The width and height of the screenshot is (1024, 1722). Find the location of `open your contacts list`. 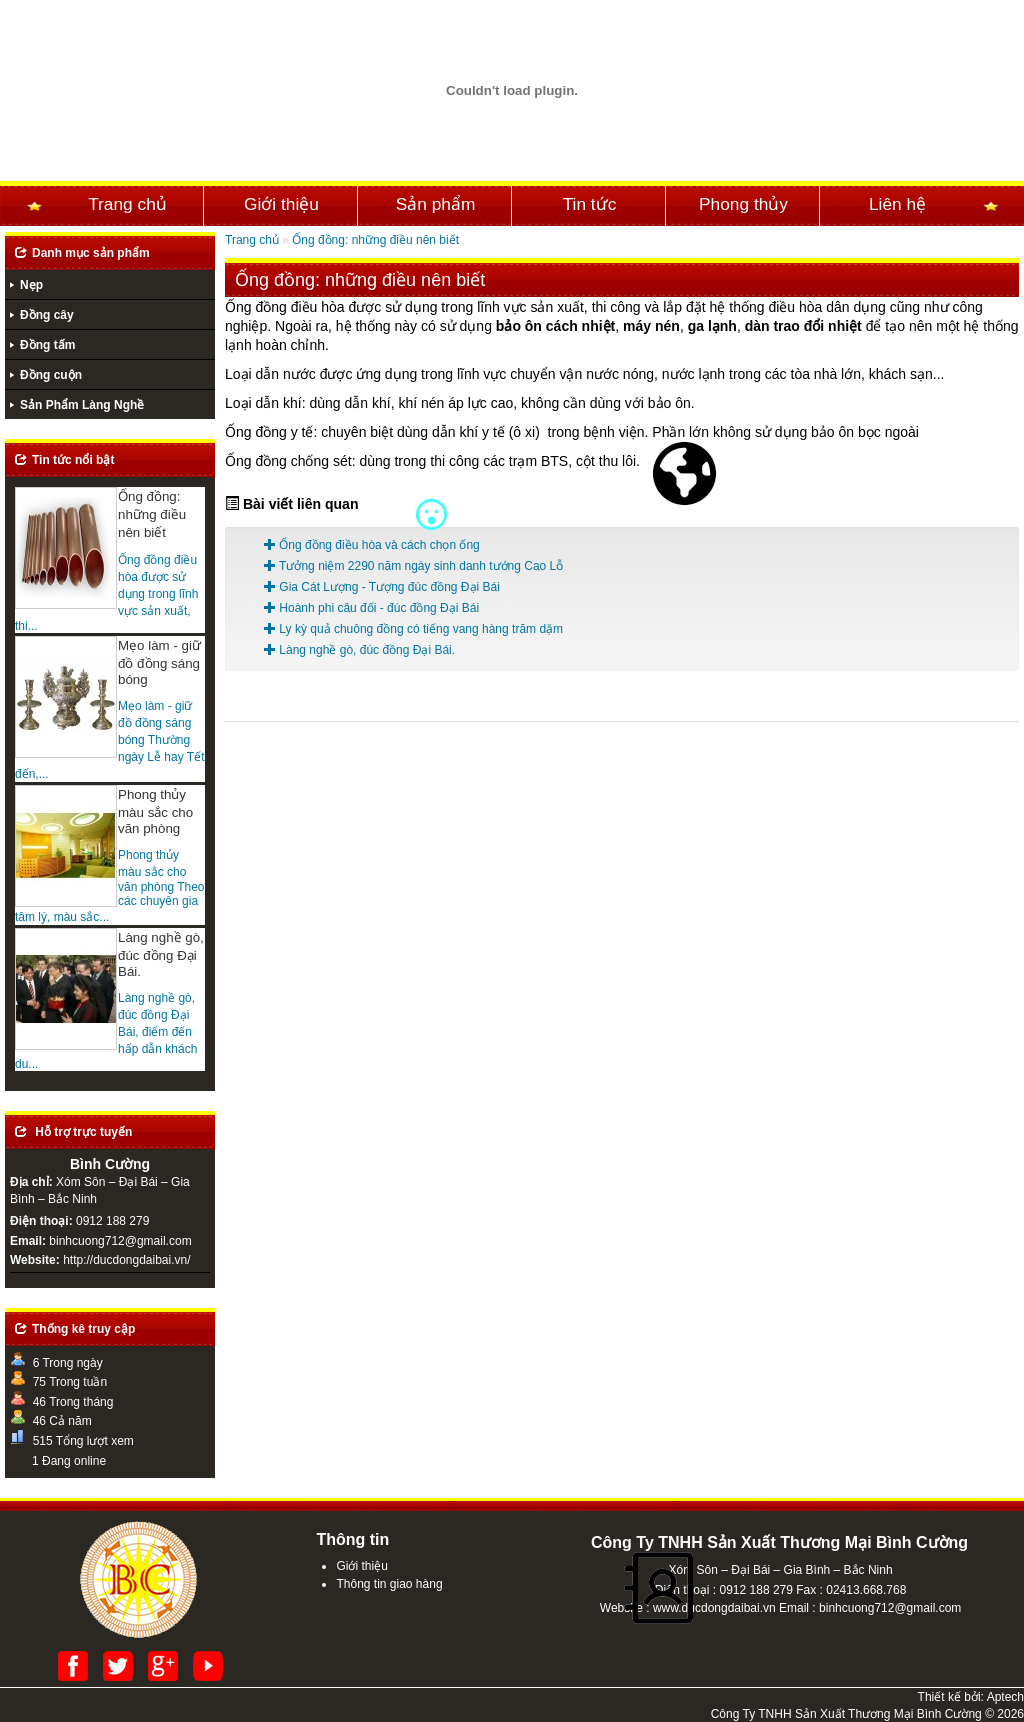

open your contacts list is located at coordinates (660, 1588).